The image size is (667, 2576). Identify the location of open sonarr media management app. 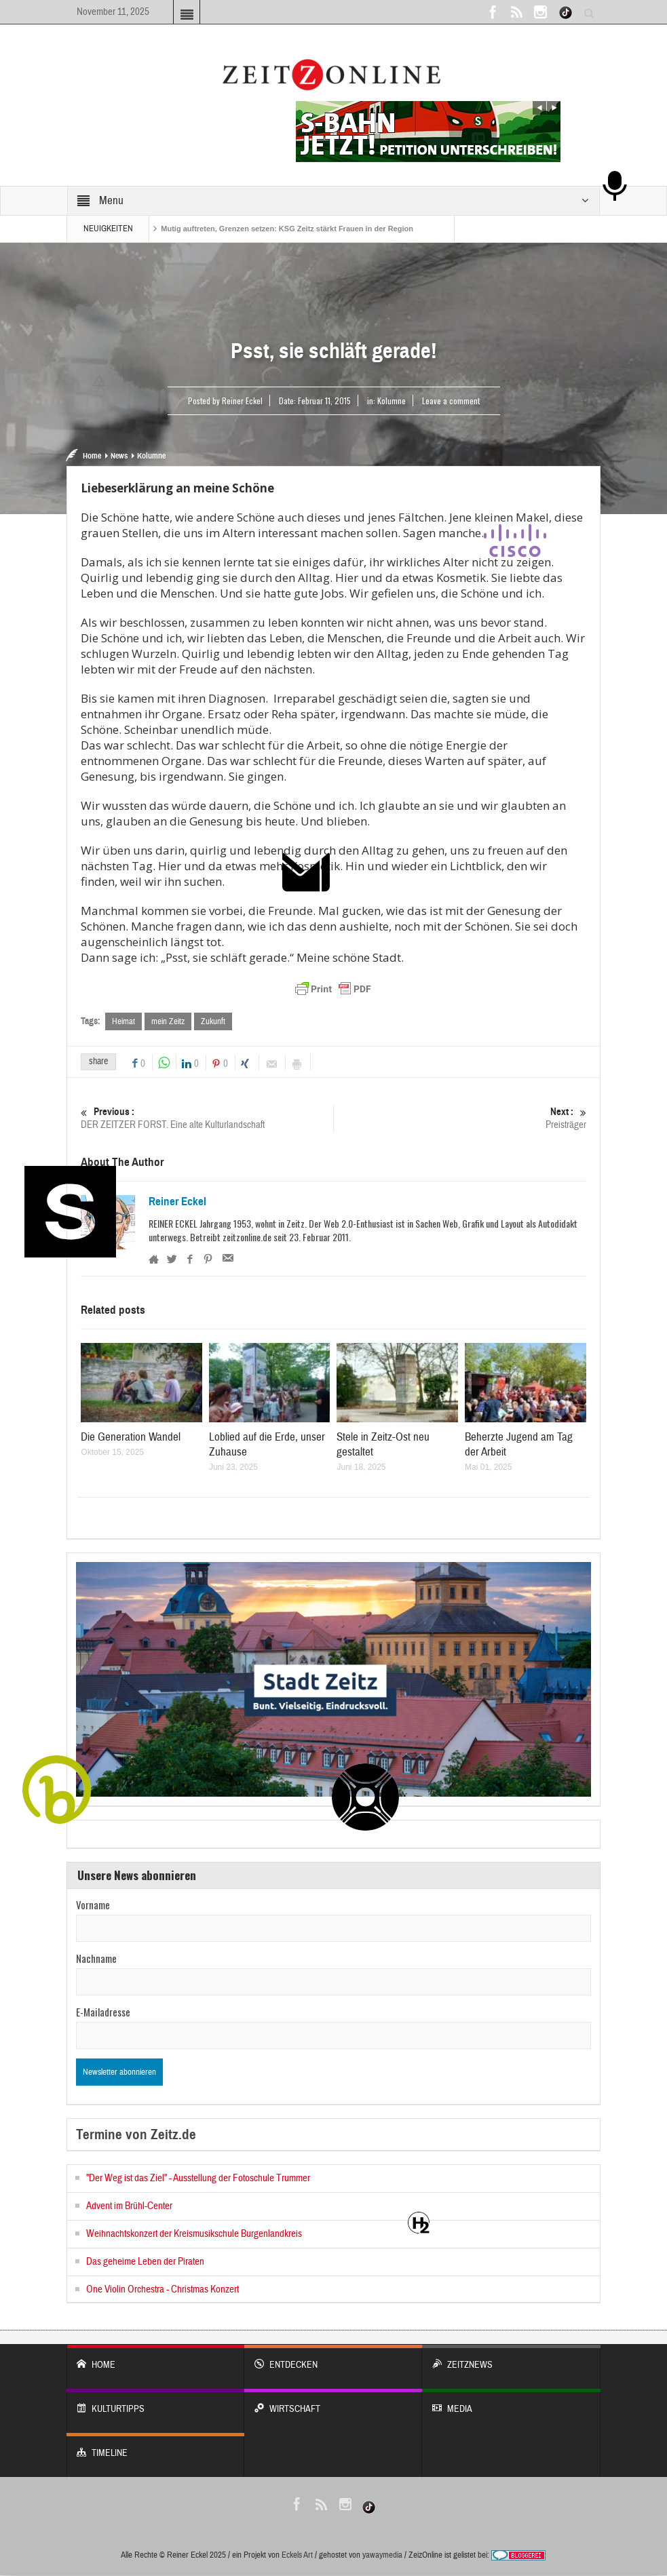
(365, 1797).